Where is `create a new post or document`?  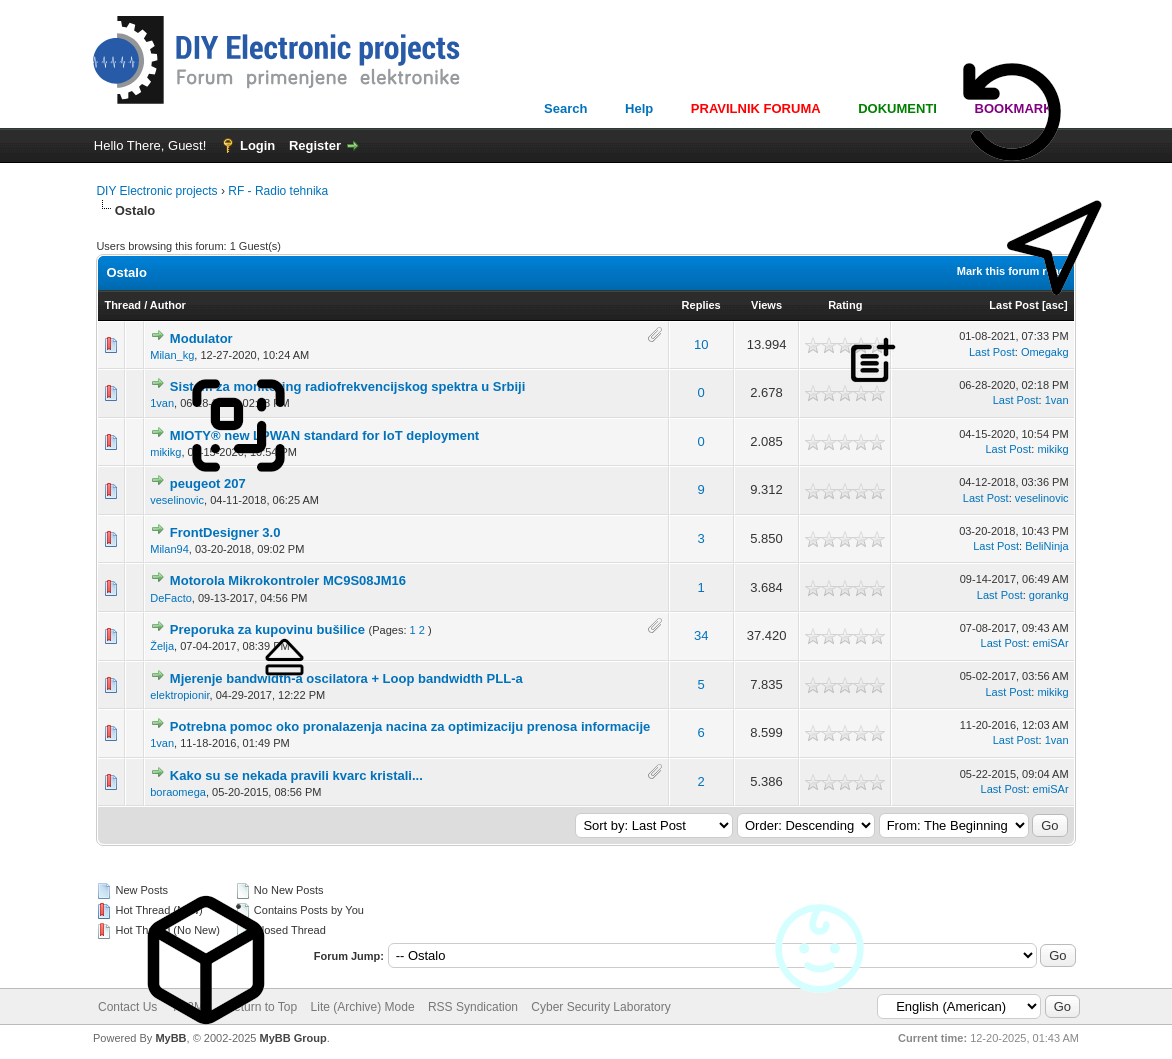 create a new post or document is located at coordinates (872, 361).